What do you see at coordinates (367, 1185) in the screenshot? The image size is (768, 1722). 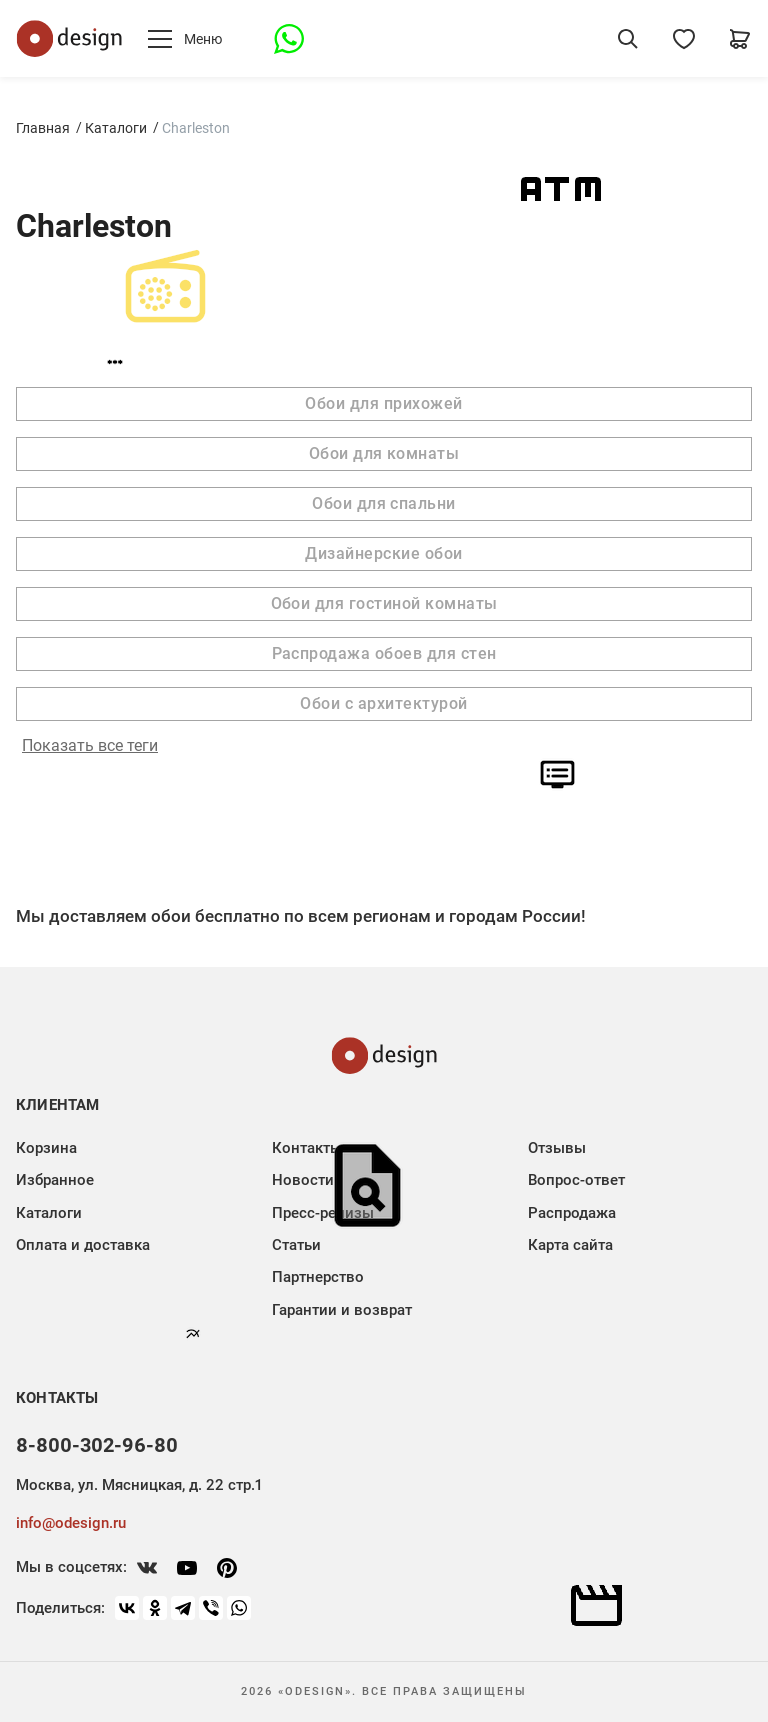 I see `search within a document` at bounding box center [367, 1185].